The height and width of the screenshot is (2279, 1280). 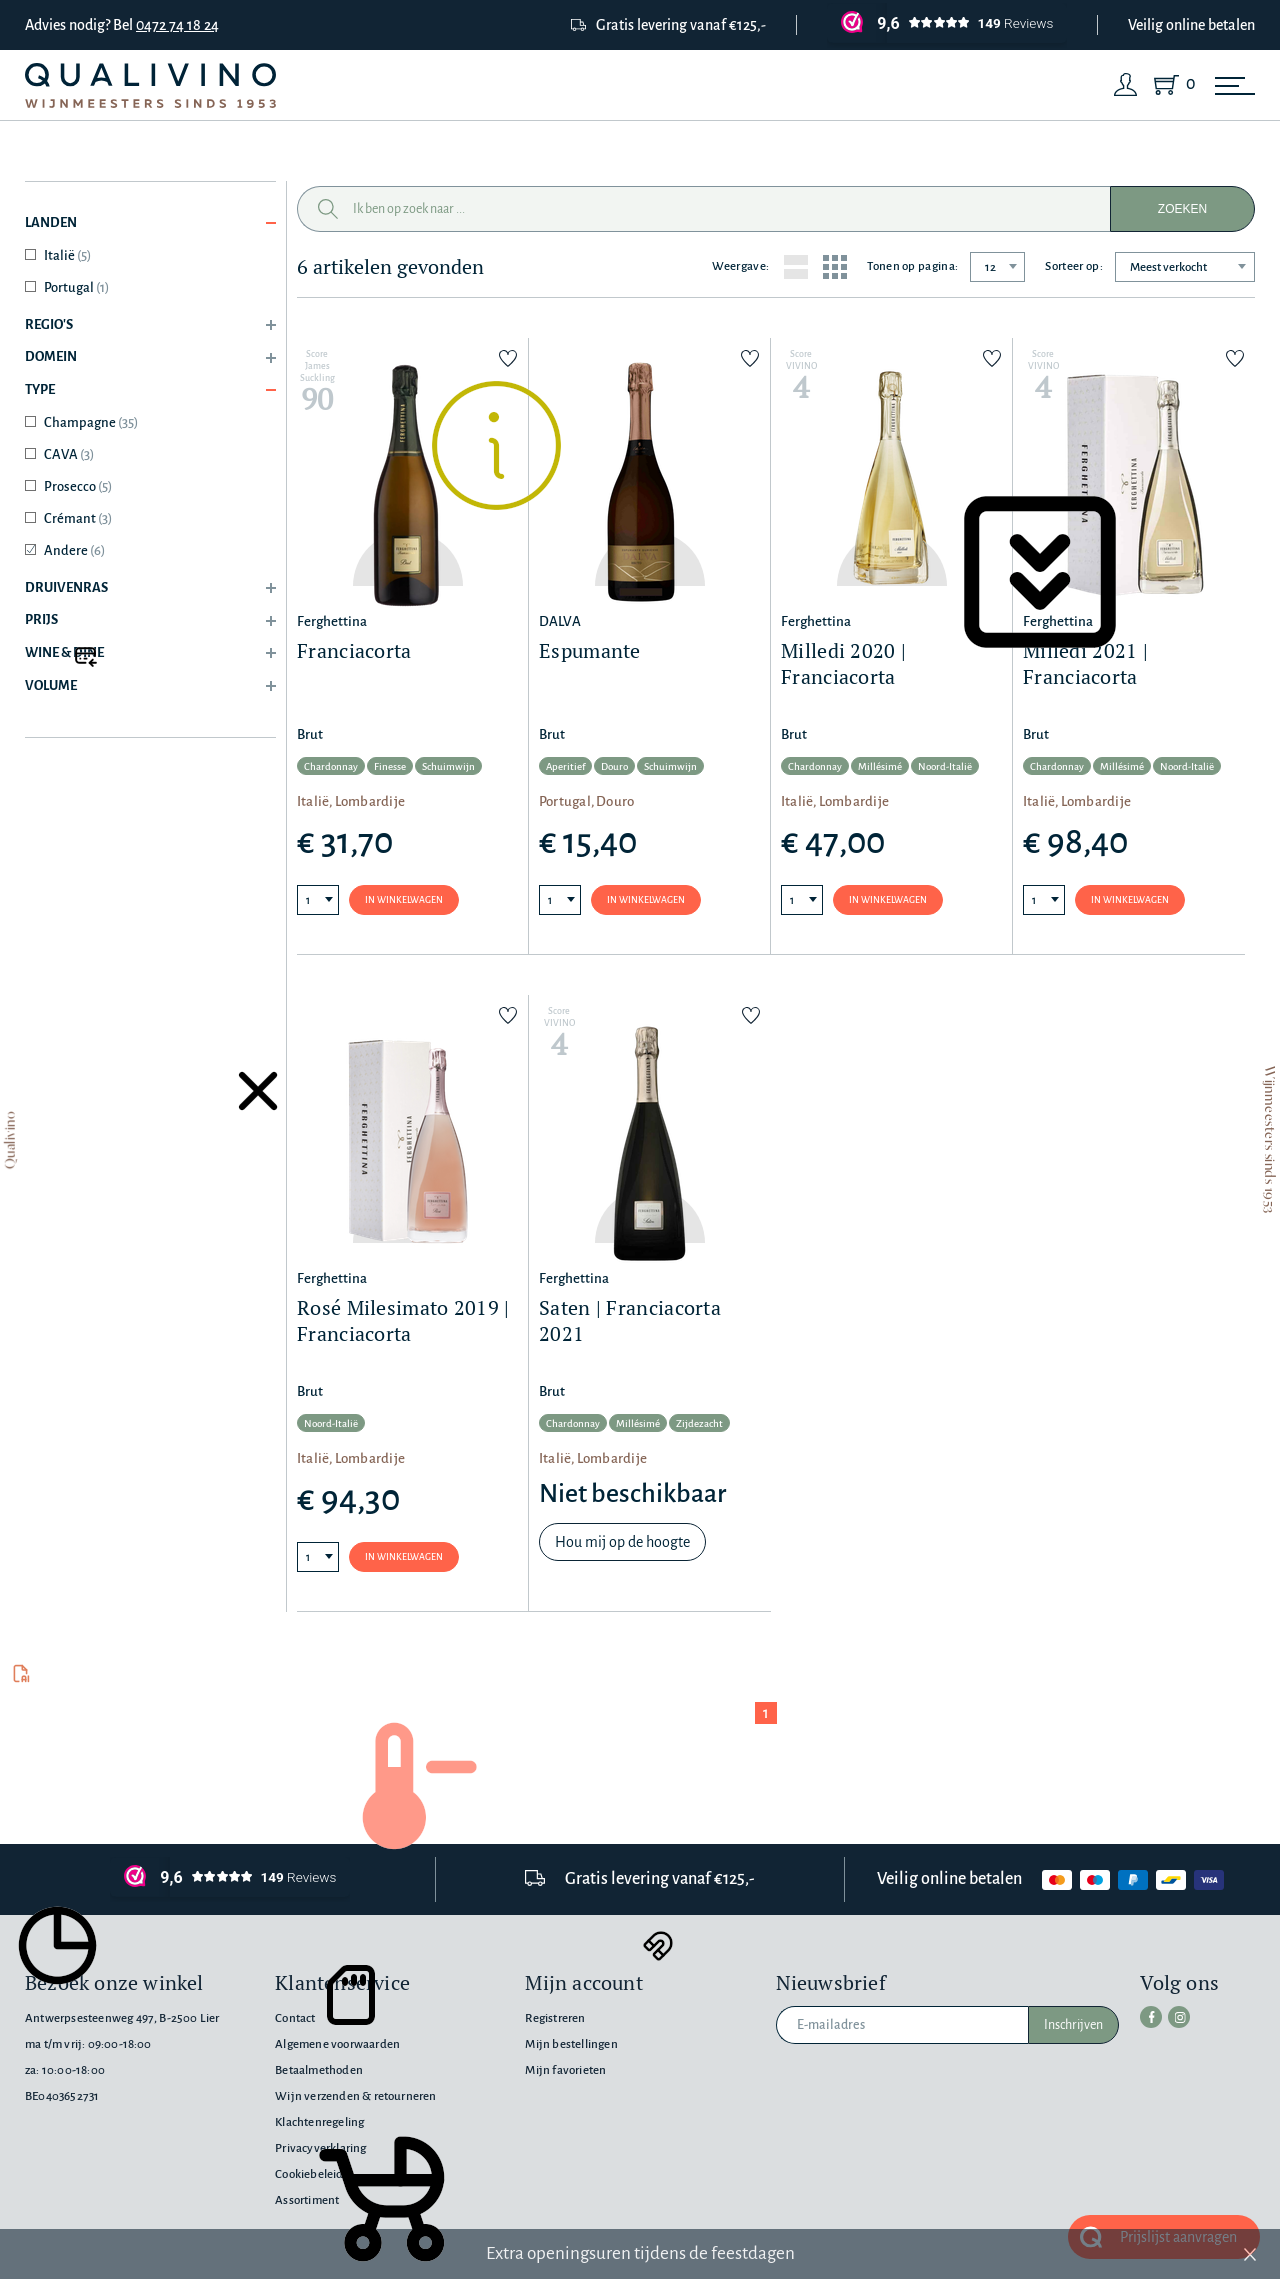 What do you see at coordinates (258, 1091) in the screenshot?
I see `close or dismiss a dialog` at bounding box center [258, 1091].